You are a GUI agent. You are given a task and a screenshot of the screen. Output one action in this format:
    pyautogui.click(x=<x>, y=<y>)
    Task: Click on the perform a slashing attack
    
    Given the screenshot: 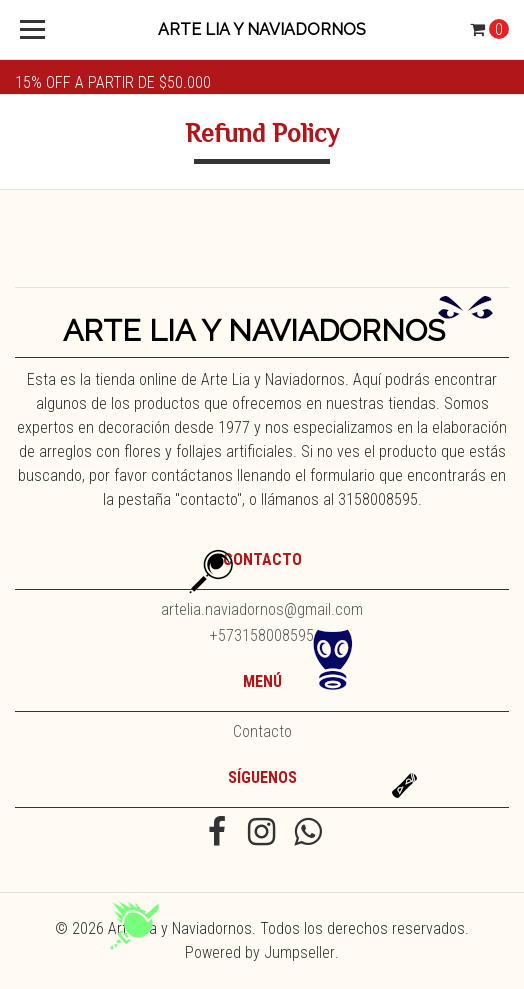 What is the action you would take?
    pyautogui.click(x=134, y=925)
    